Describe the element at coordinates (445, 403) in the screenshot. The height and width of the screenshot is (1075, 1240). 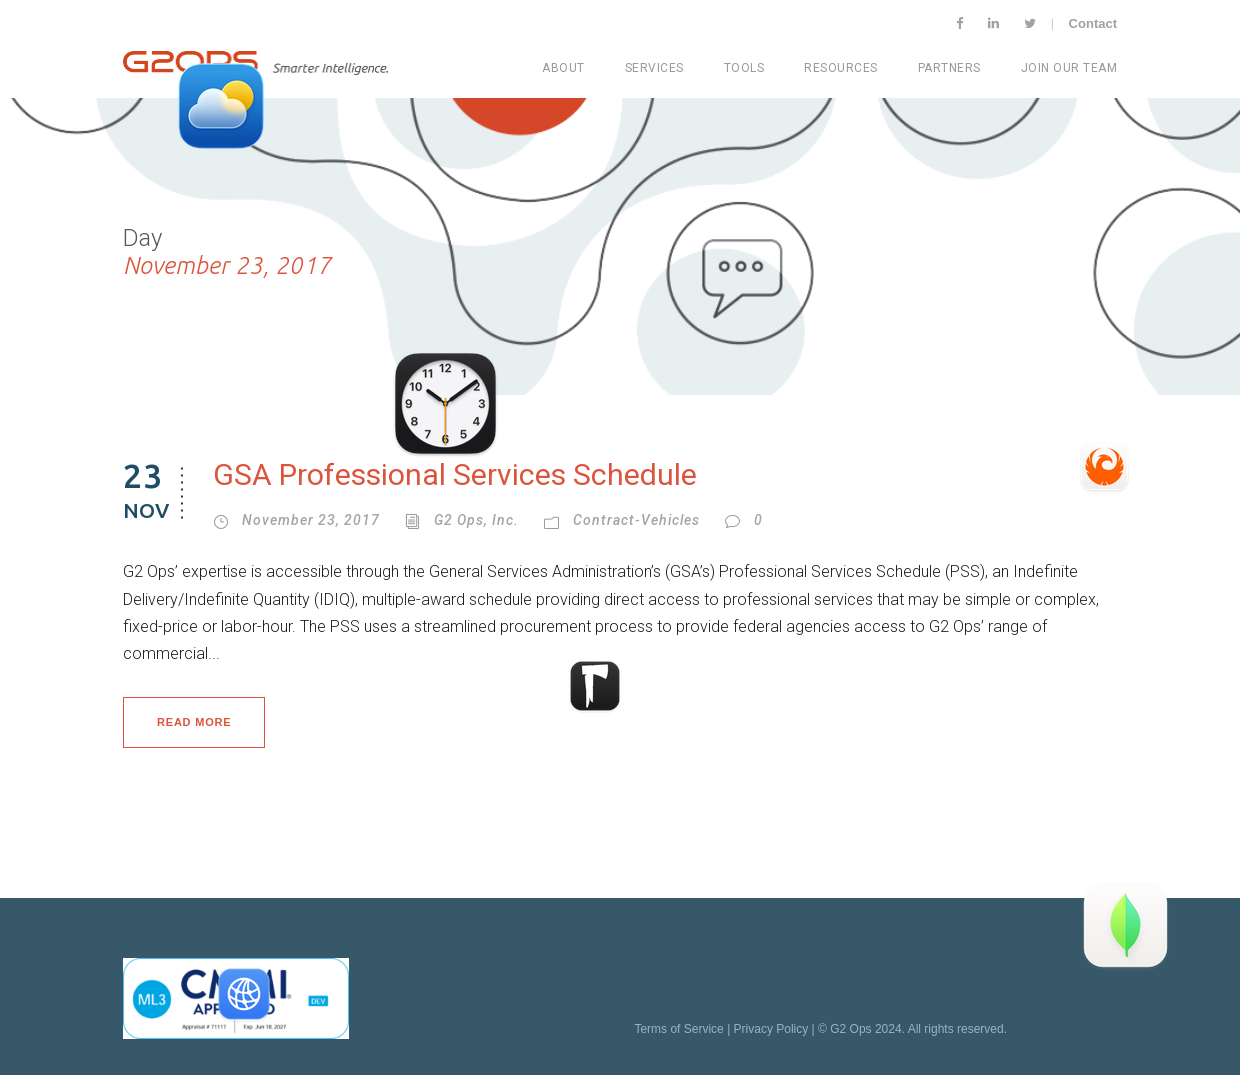
I see `open the clock app` at that location.